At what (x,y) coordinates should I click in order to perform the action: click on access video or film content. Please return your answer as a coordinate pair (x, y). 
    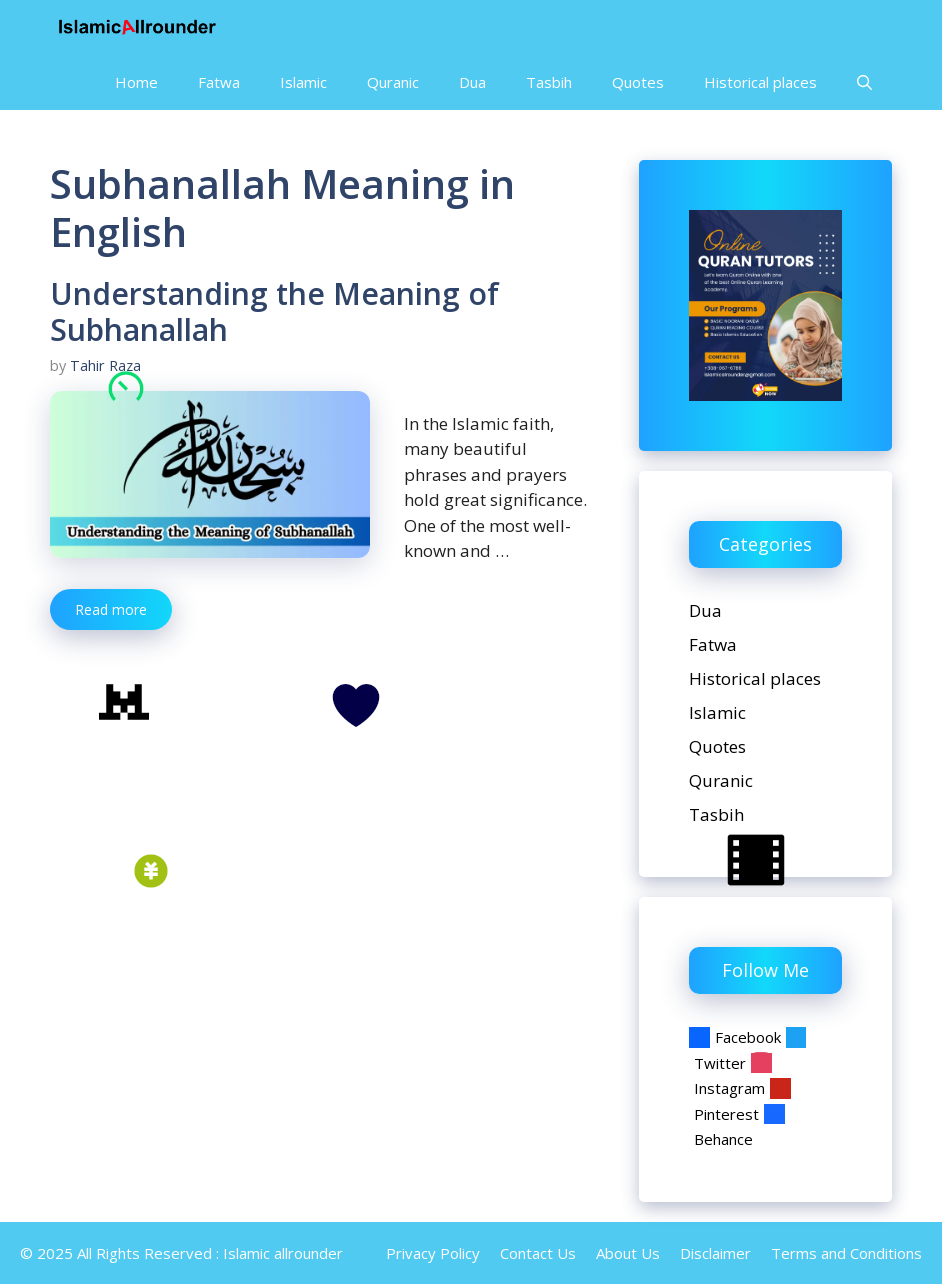
    Looking at the image, I should click on (756, 860).